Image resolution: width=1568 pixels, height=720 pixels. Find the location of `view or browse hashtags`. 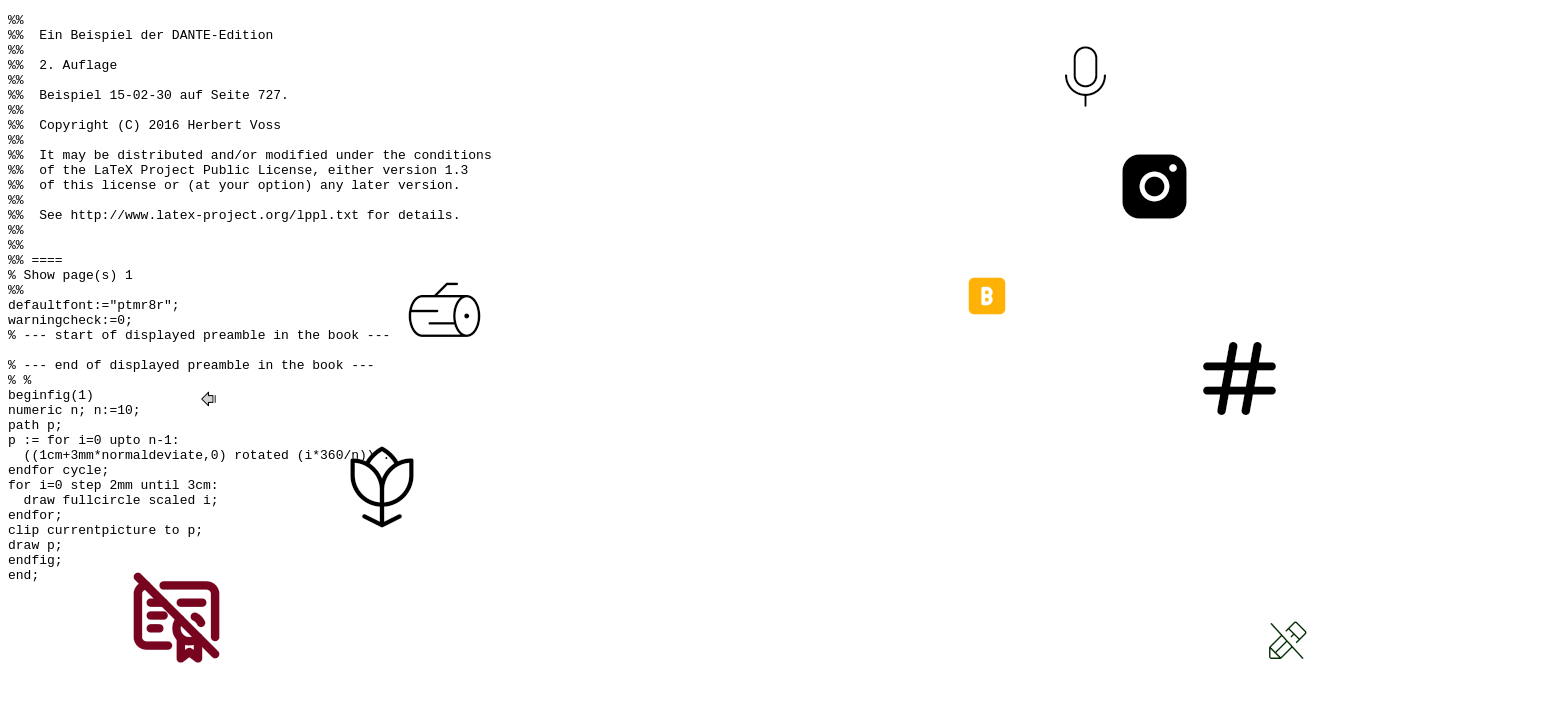

view or browse hashtags is located at coordinates (1239, 378).